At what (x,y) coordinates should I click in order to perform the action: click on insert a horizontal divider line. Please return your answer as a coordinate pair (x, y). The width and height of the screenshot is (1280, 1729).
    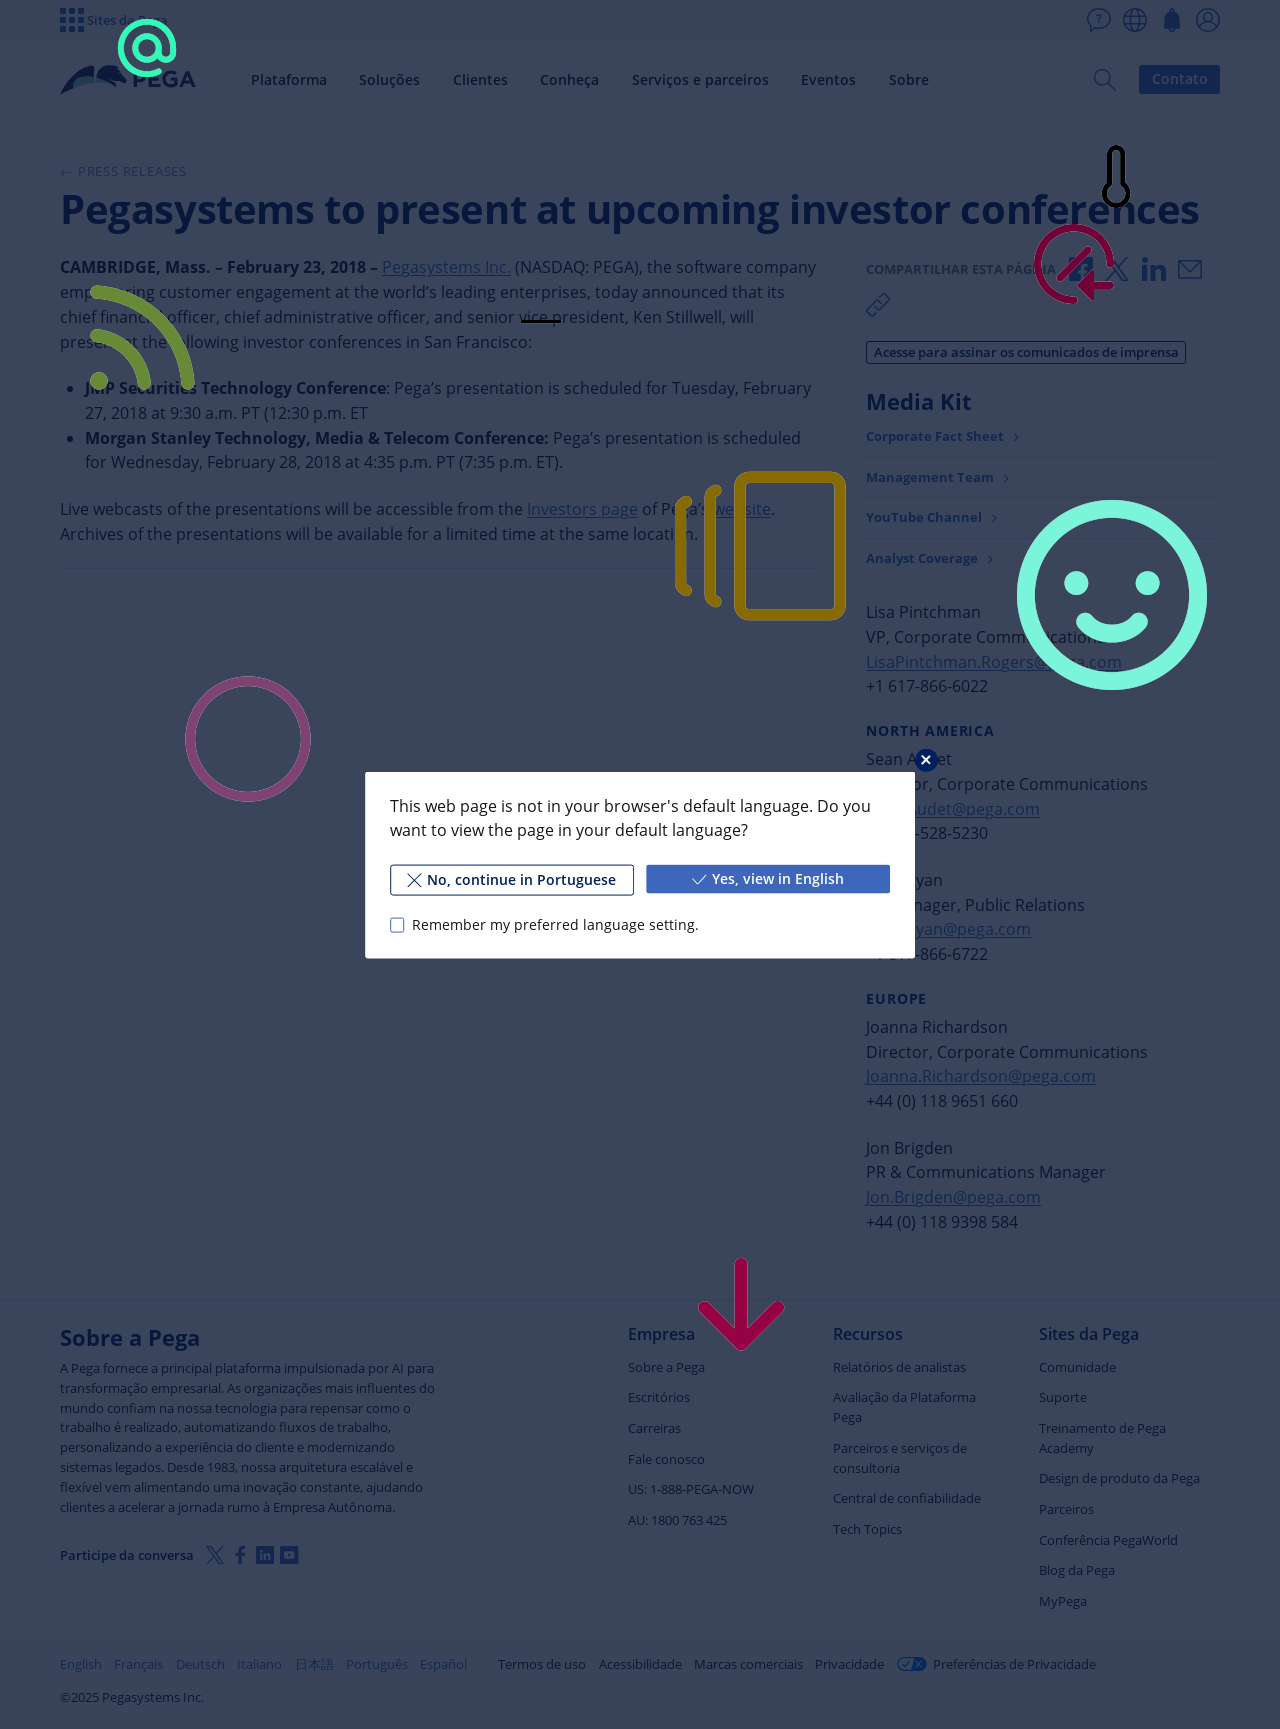
    Looking at the image, I should click on (541, 320).